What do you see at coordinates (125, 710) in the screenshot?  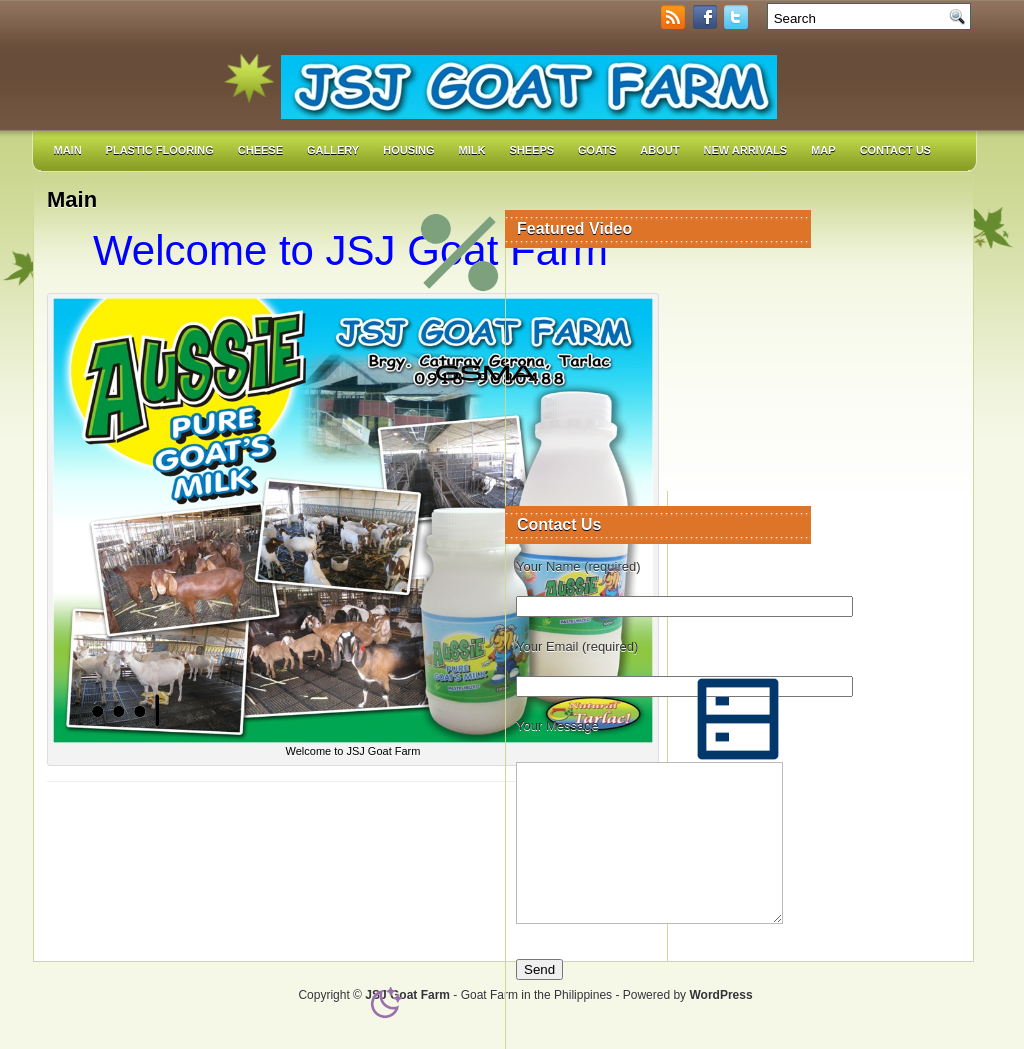 I see `open lastpass password manager` at bounding box center [125, 710].